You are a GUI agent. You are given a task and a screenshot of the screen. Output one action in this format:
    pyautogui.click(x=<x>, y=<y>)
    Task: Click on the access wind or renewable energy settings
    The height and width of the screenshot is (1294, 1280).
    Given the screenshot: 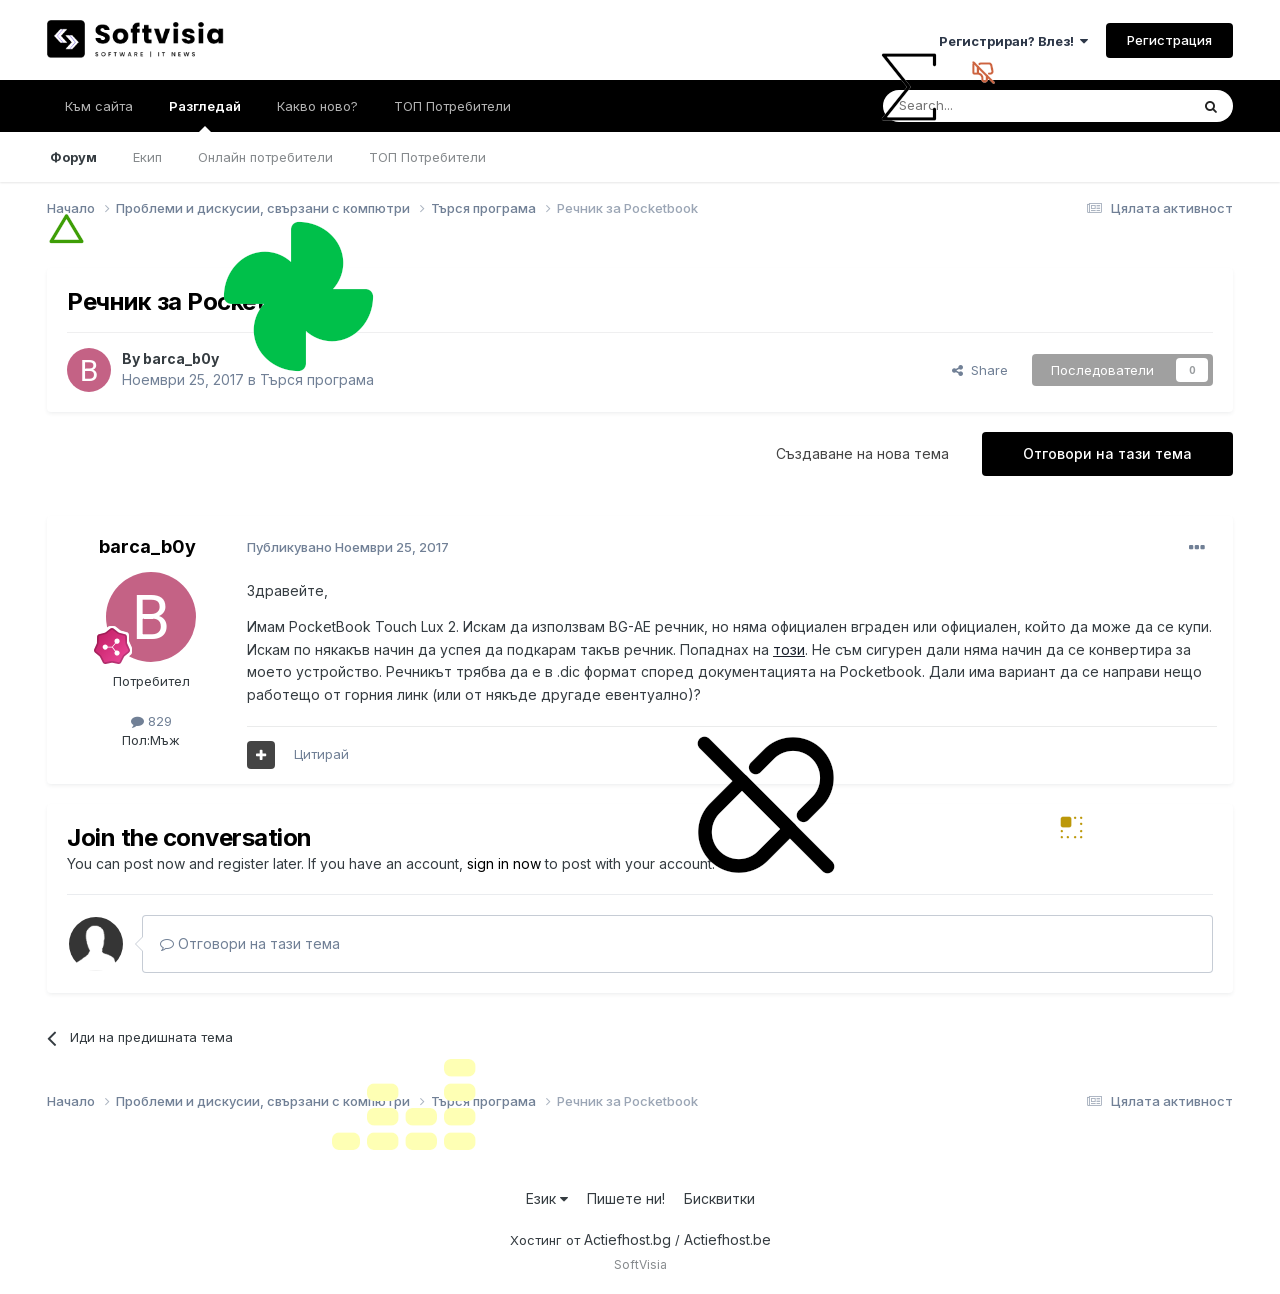 What is the action you would take?
    pyautogui.click(x=298, y=296)
    